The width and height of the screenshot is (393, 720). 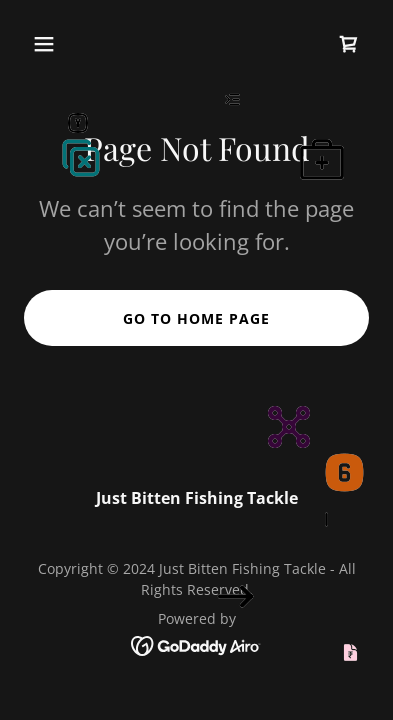 What do you see at coordinates (326, 519) in the screenshot?
I see `indicates information or help is available` at bounding box center [326, 519].